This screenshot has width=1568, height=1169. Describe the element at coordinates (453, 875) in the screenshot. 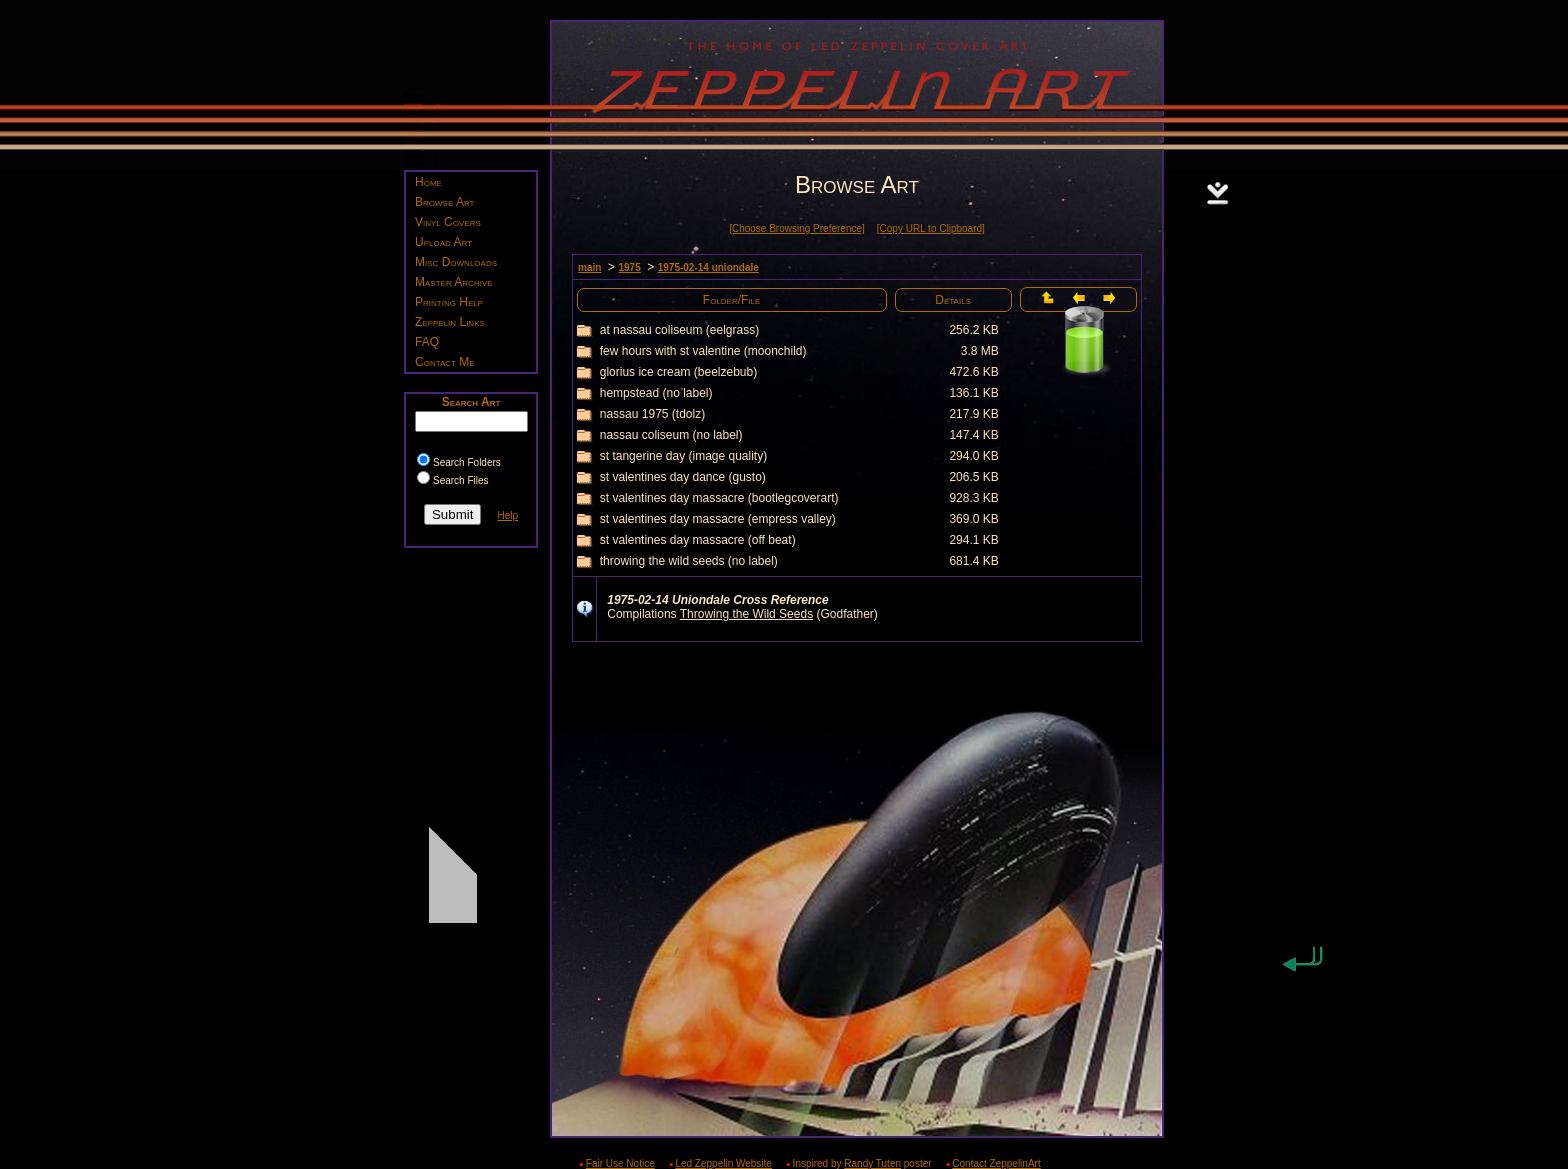

I see `start text selection from the right side` at that location.